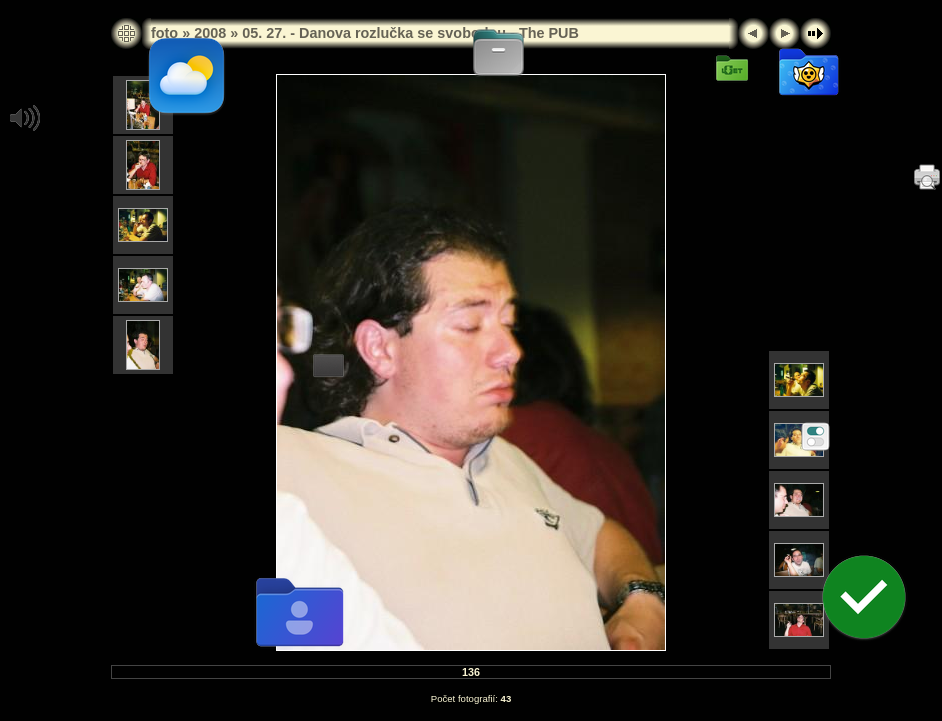 This screenshot has height=721, width=942. Describe the element at coordinates (328, 365) in the screenshot. I see `trackpad or touchpad device icon` at that location.